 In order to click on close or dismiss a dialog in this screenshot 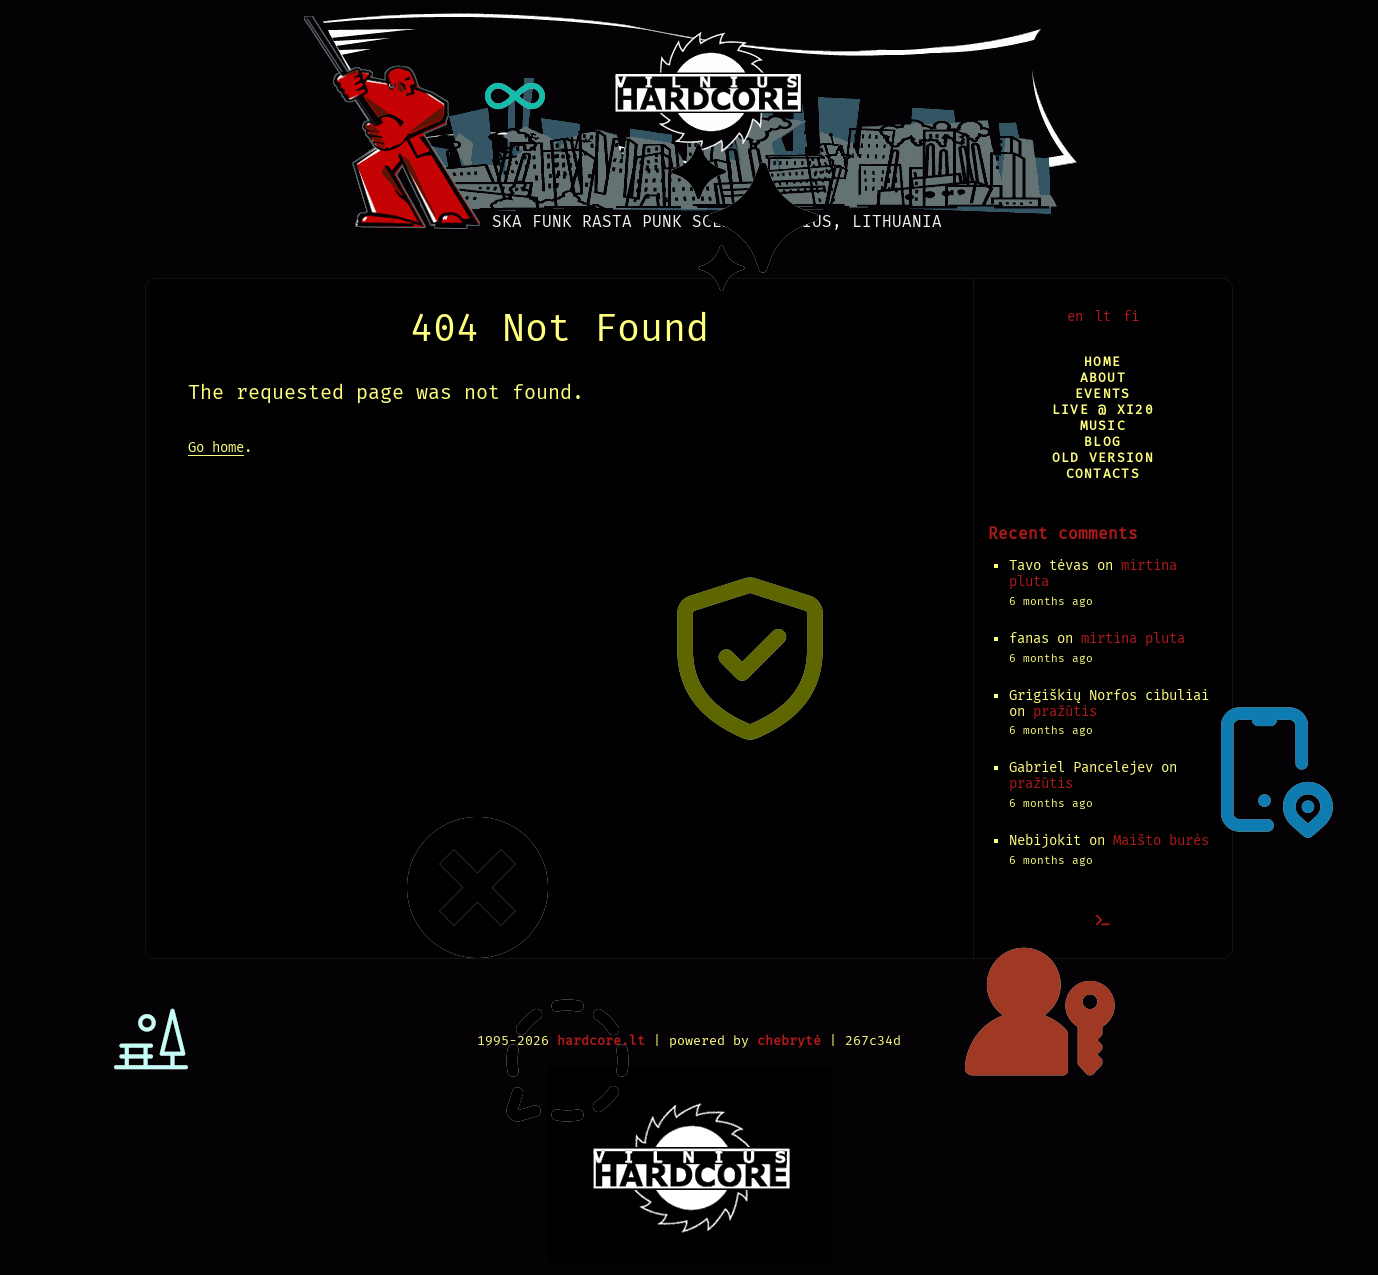, I will do `click(477, 887)`.